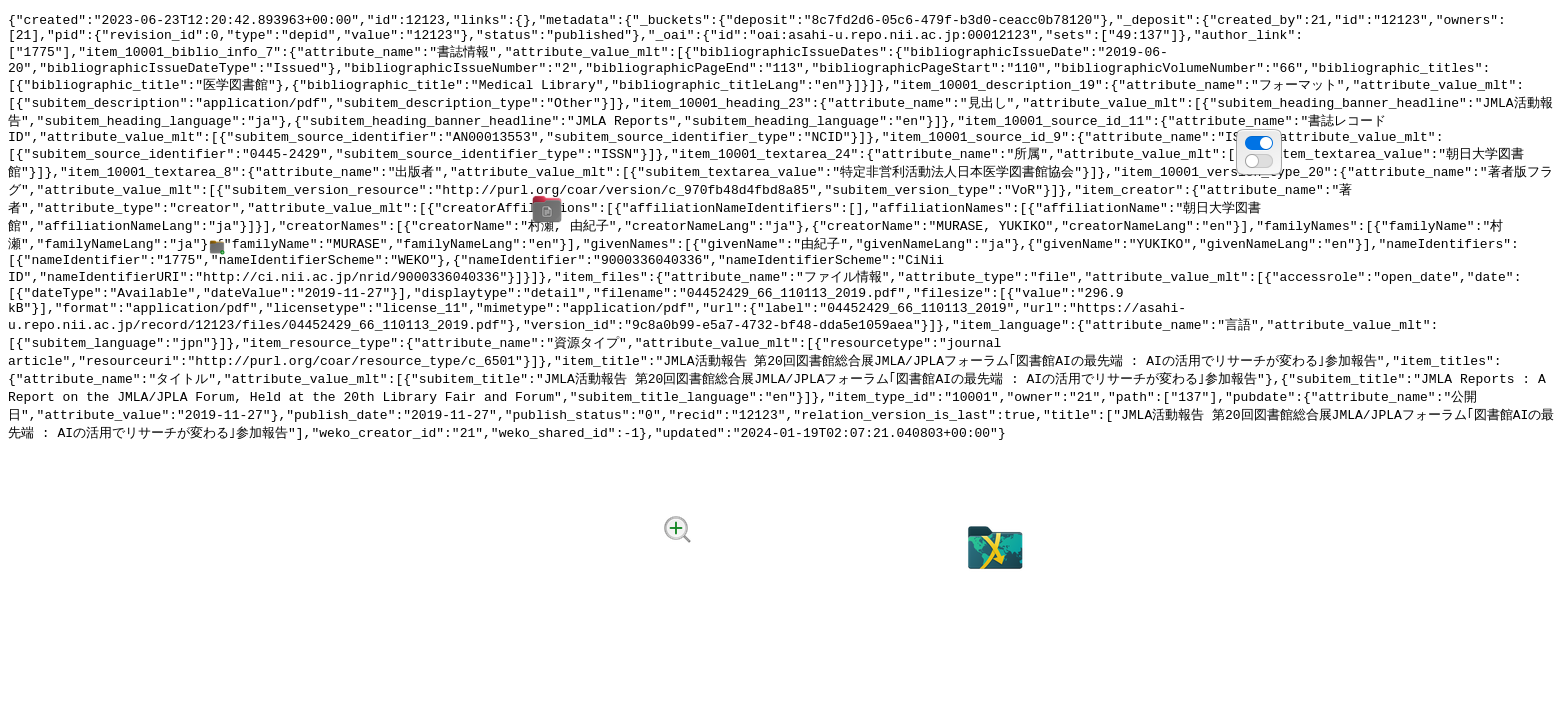 This screenshot has width=1568, height=720. Describe the element at coordinates (1259, 152) in the screenshot. I see `open system settings or preferences` at that location.